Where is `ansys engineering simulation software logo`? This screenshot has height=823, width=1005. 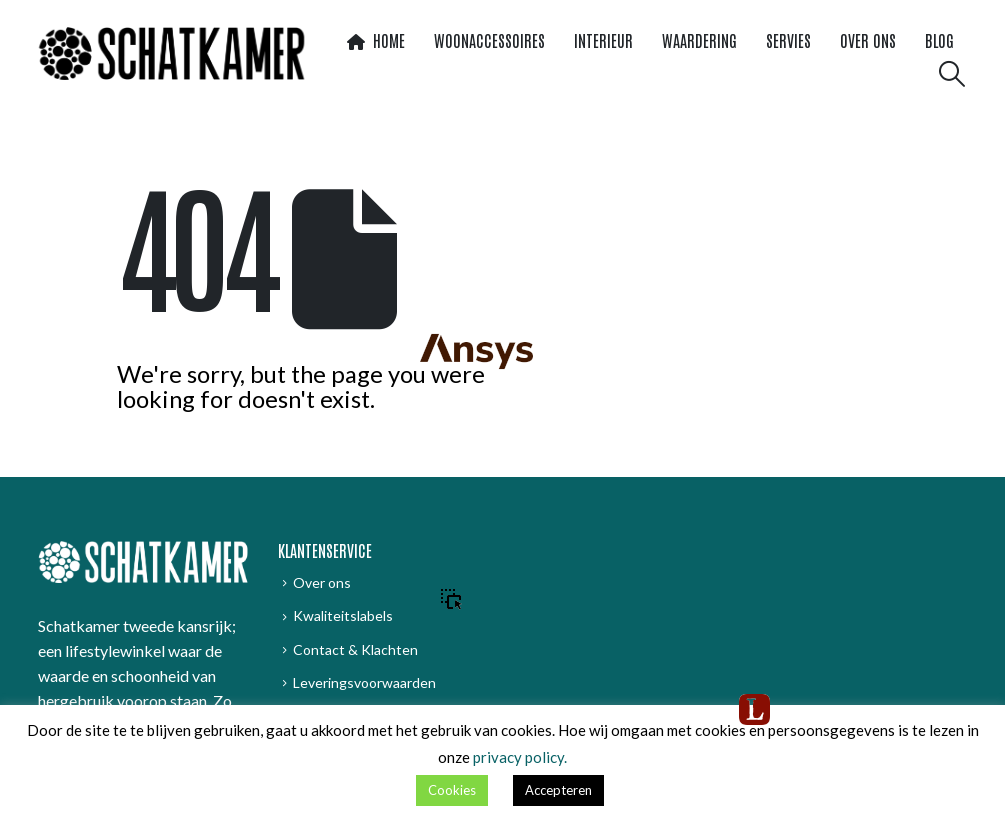 ansys engineering simulation software logo is located at coordinates (476, 351).